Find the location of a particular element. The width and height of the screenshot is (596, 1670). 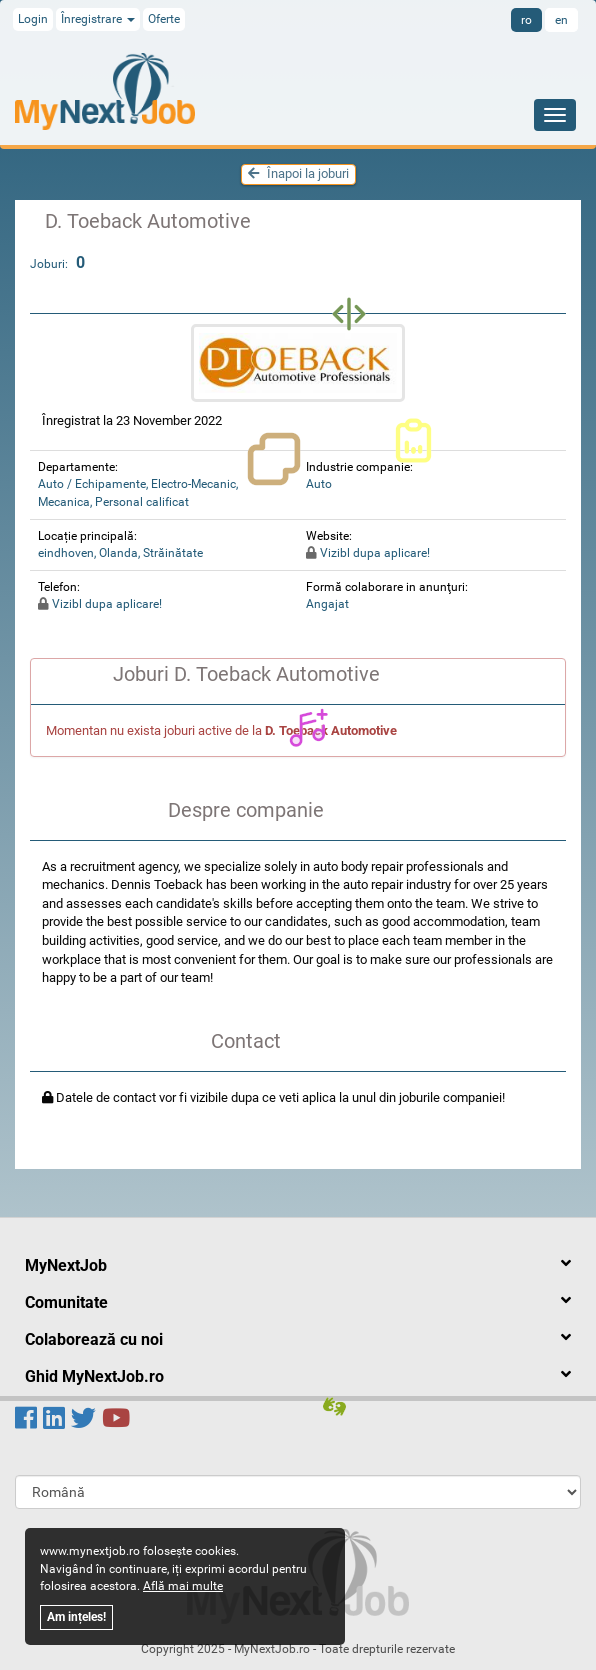

combine or merge selected layers is located at coordinates (274, 459).